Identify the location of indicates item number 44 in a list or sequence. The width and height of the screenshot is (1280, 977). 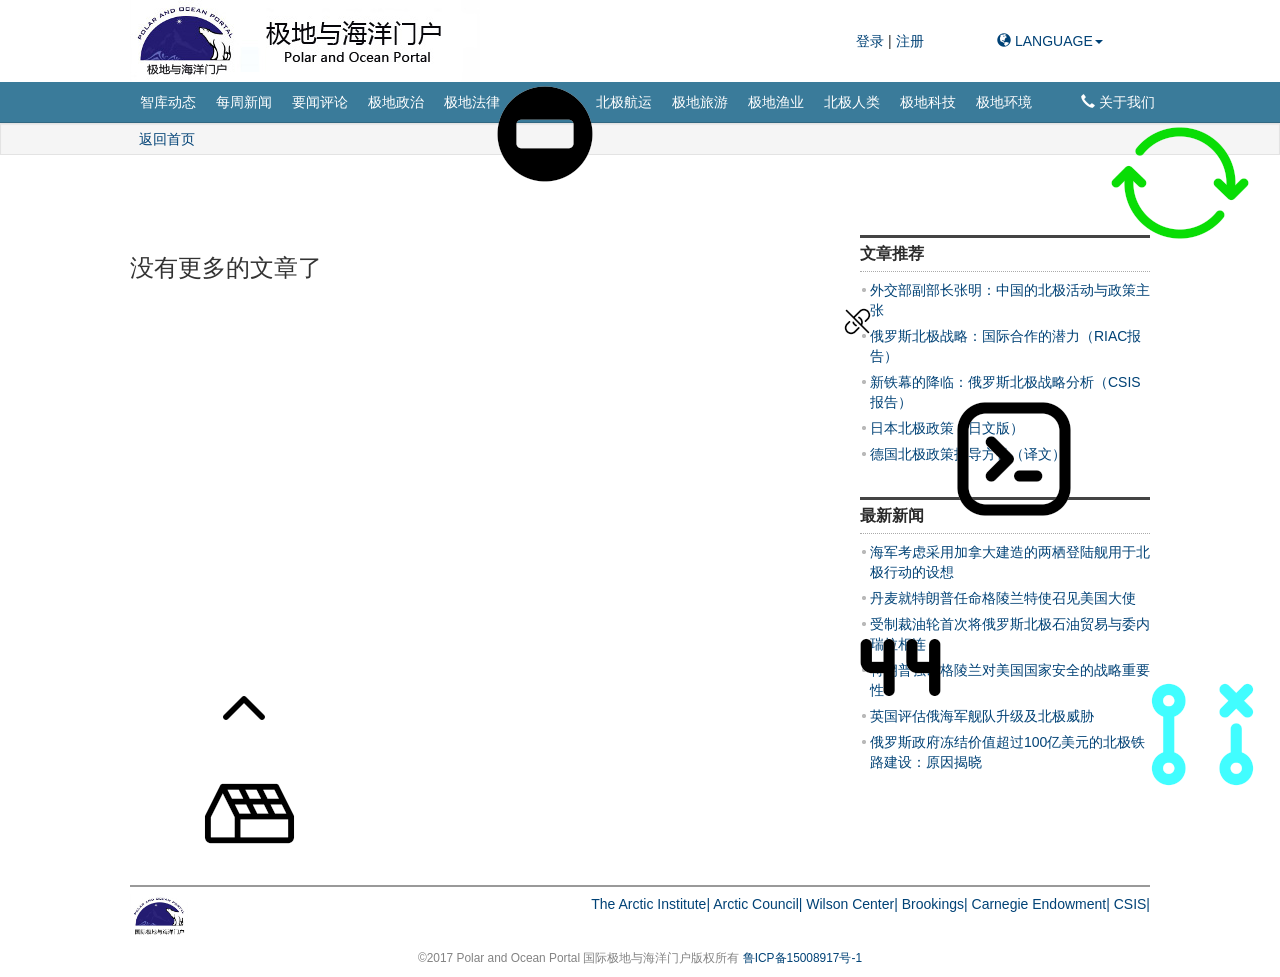
(900, 667).